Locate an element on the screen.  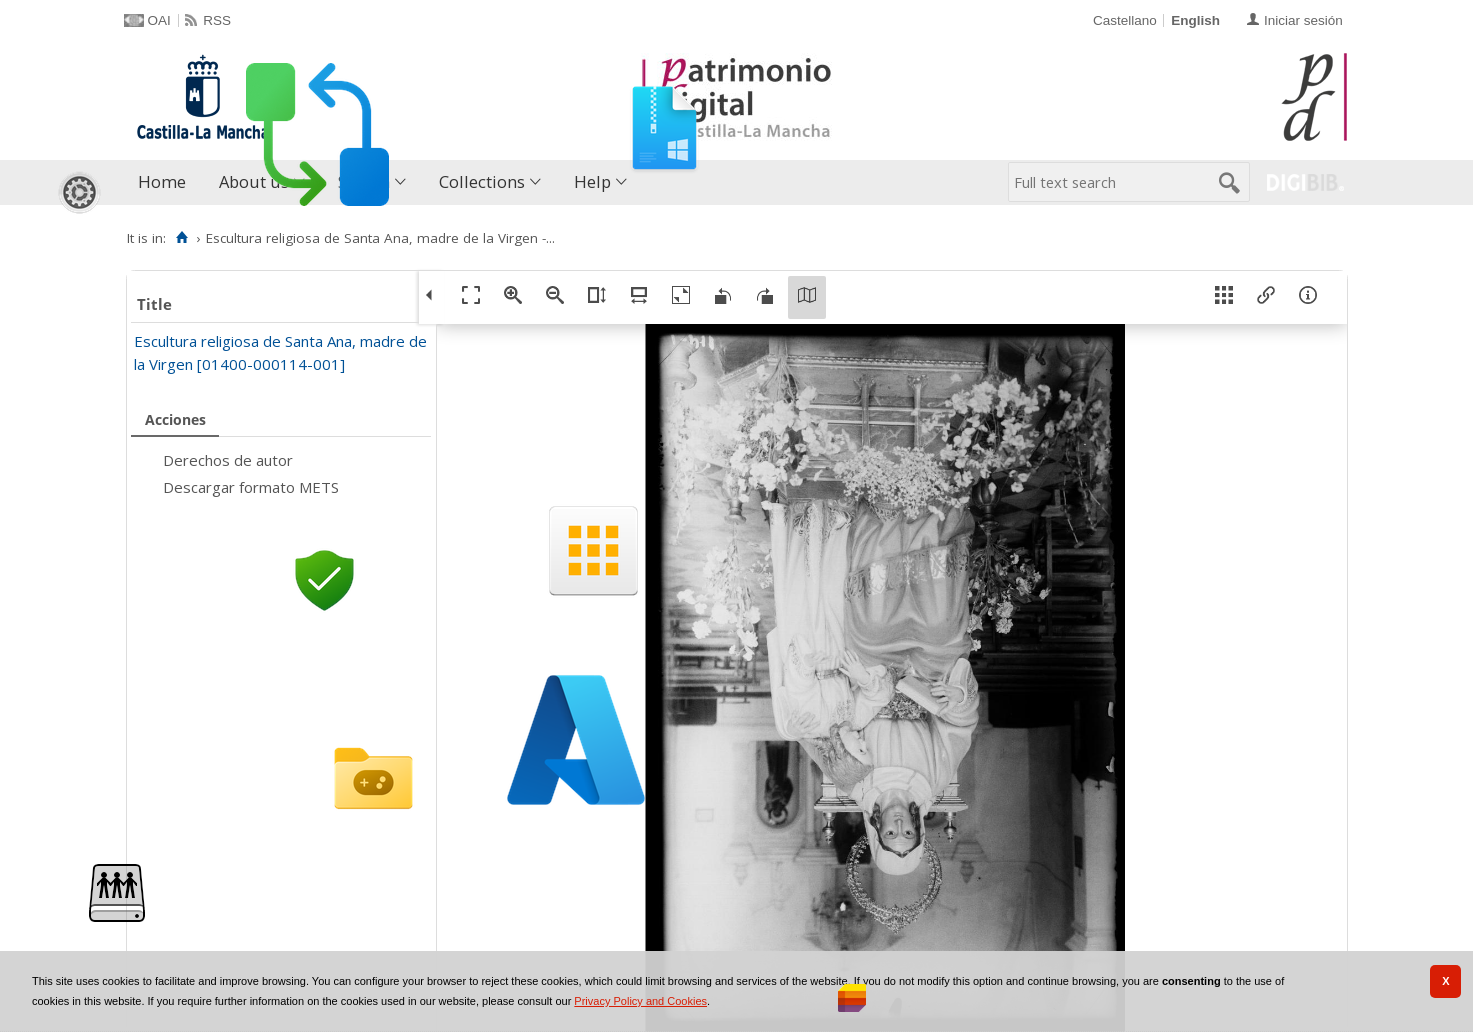
view items in grid layout is located at coordinates (593, 550).